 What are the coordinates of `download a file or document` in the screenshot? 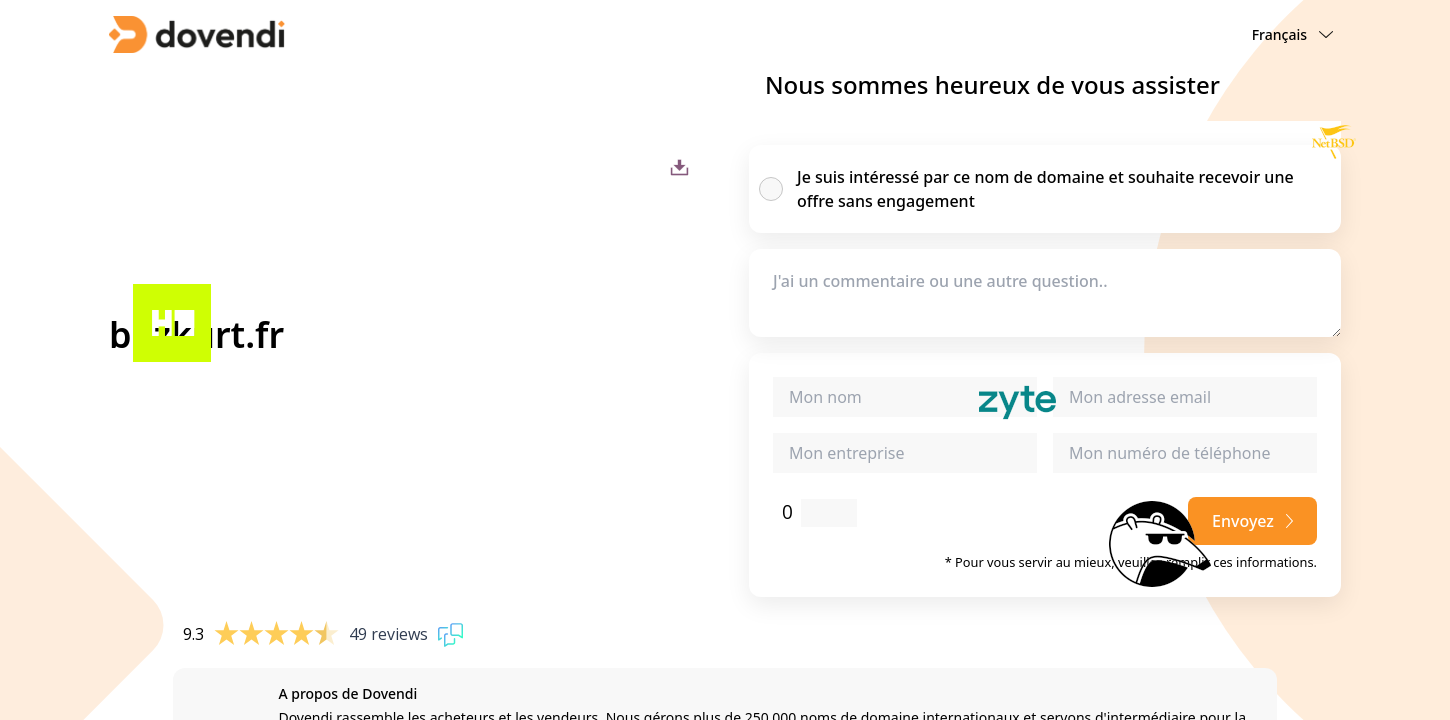 It's located at (679, 167).